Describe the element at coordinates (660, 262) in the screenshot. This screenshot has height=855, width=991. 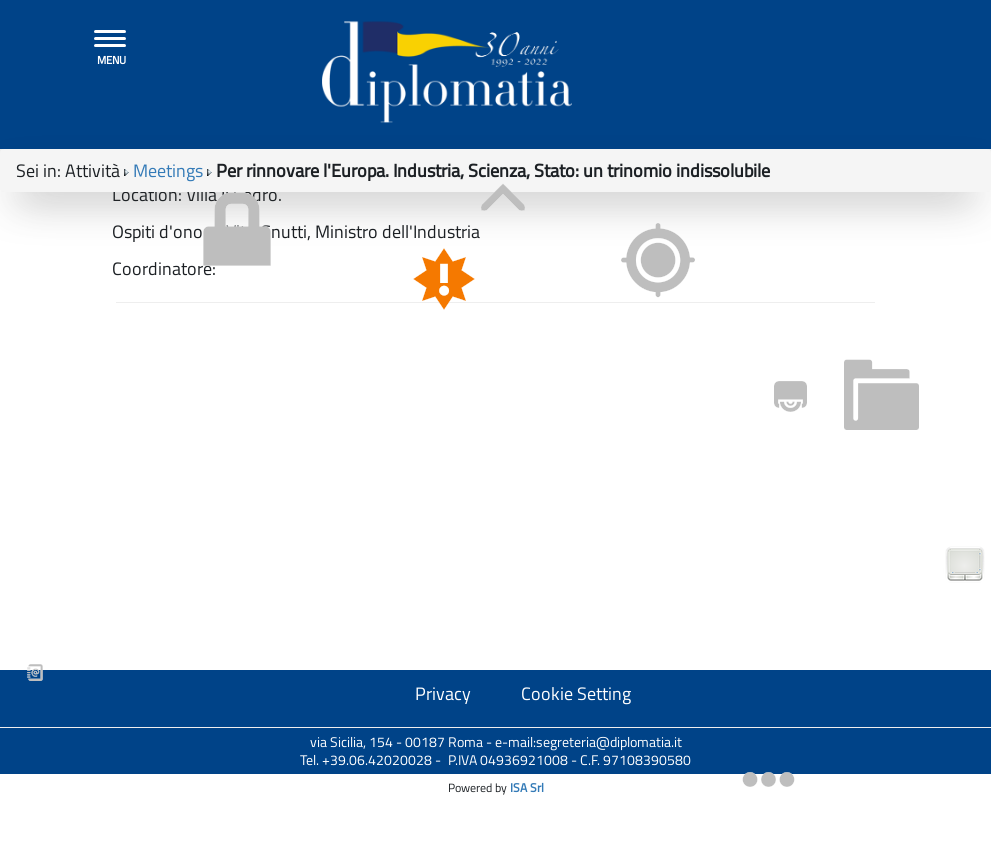
I see `find my current location on the map` at that location.